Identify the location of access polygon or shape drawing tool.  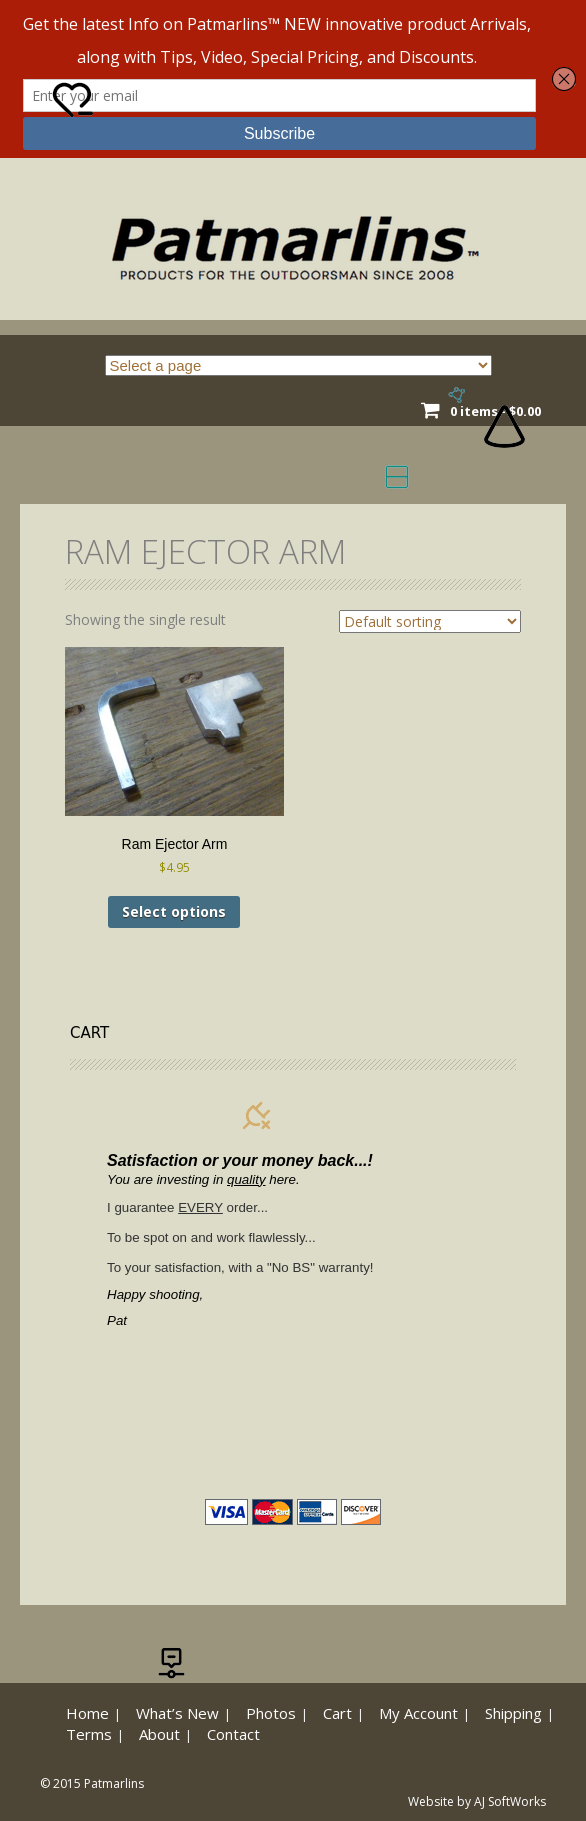
(457, 395).